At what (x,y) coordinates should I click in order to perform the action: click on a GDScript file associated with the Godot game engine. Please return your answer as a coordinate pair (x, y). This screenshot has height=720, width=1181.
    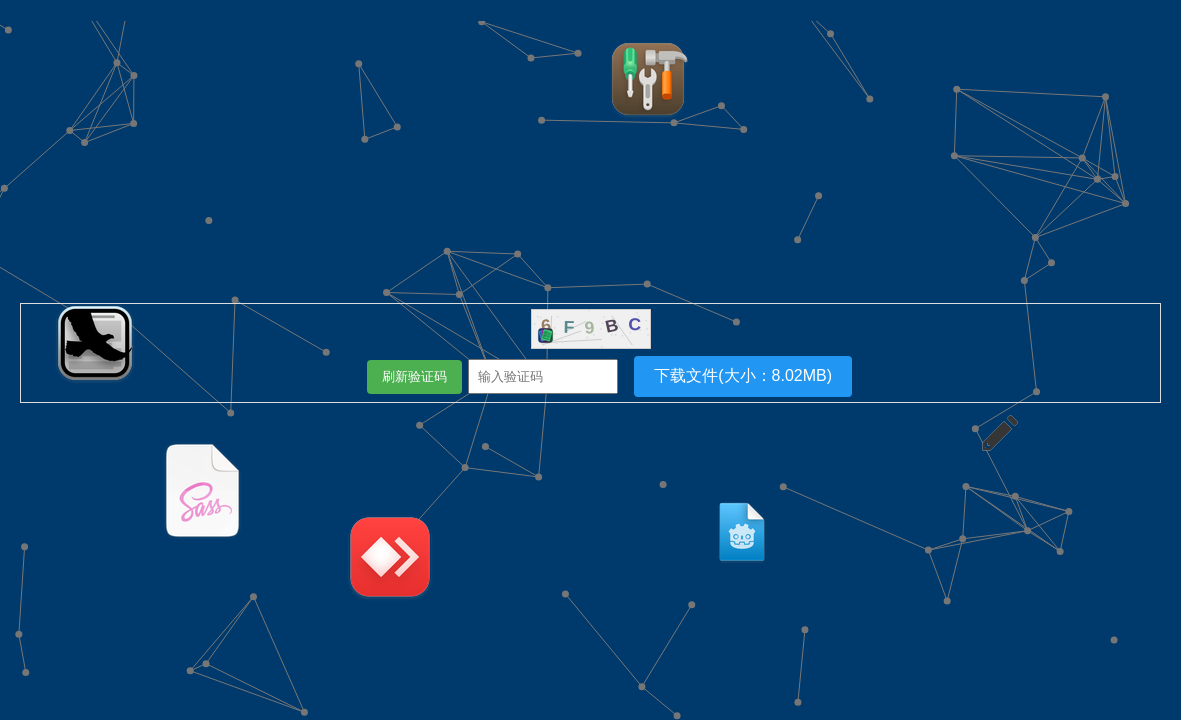
    Looking at the image, I should click on (742, 533).